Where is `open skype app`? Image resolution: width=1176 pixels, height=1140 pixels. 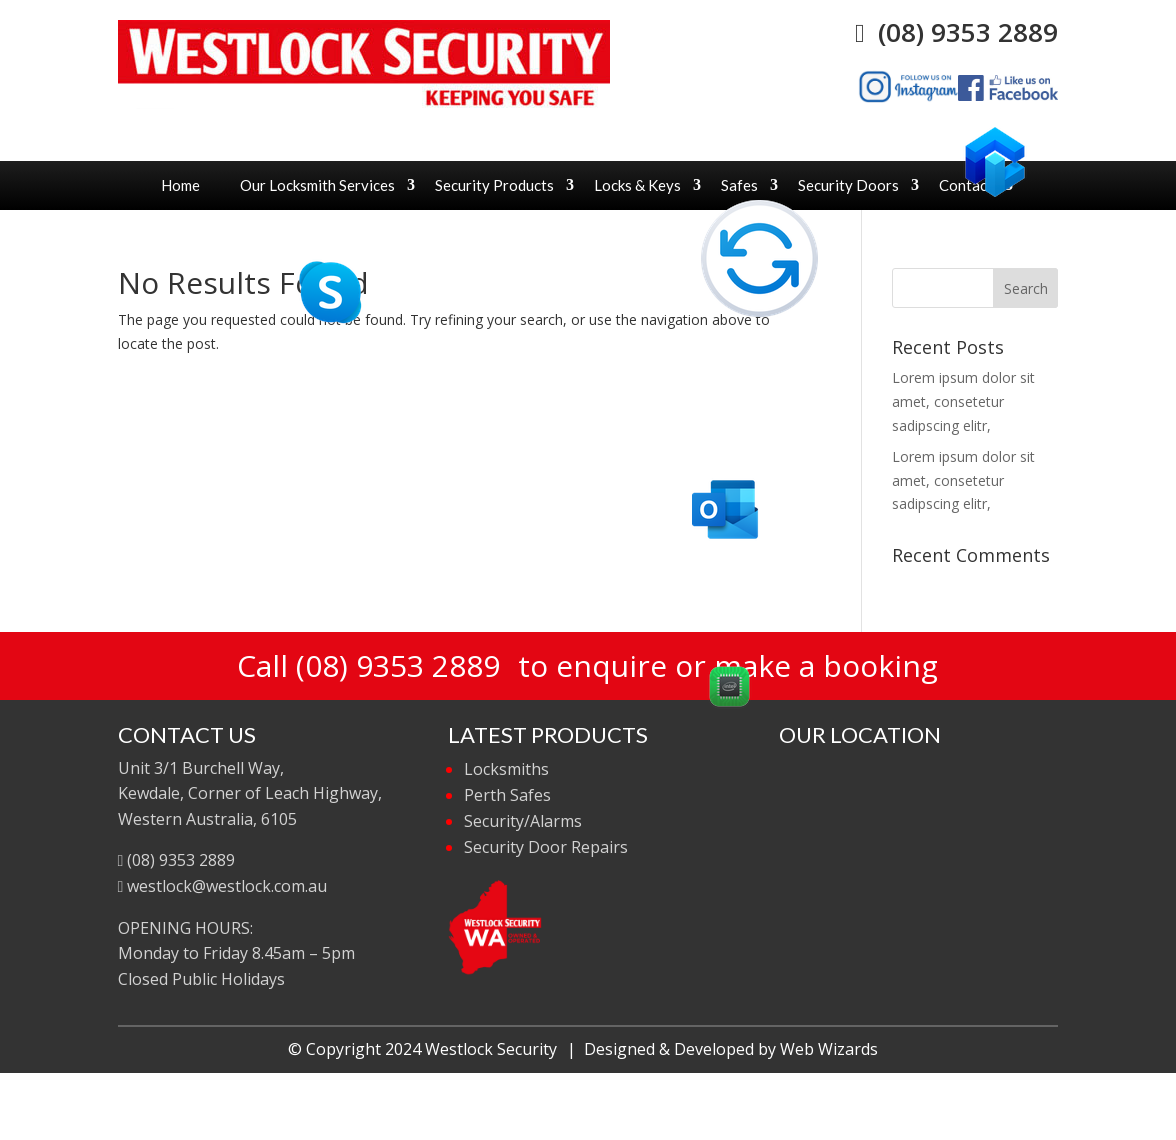 open skype app is located at coordinates (330, 292).